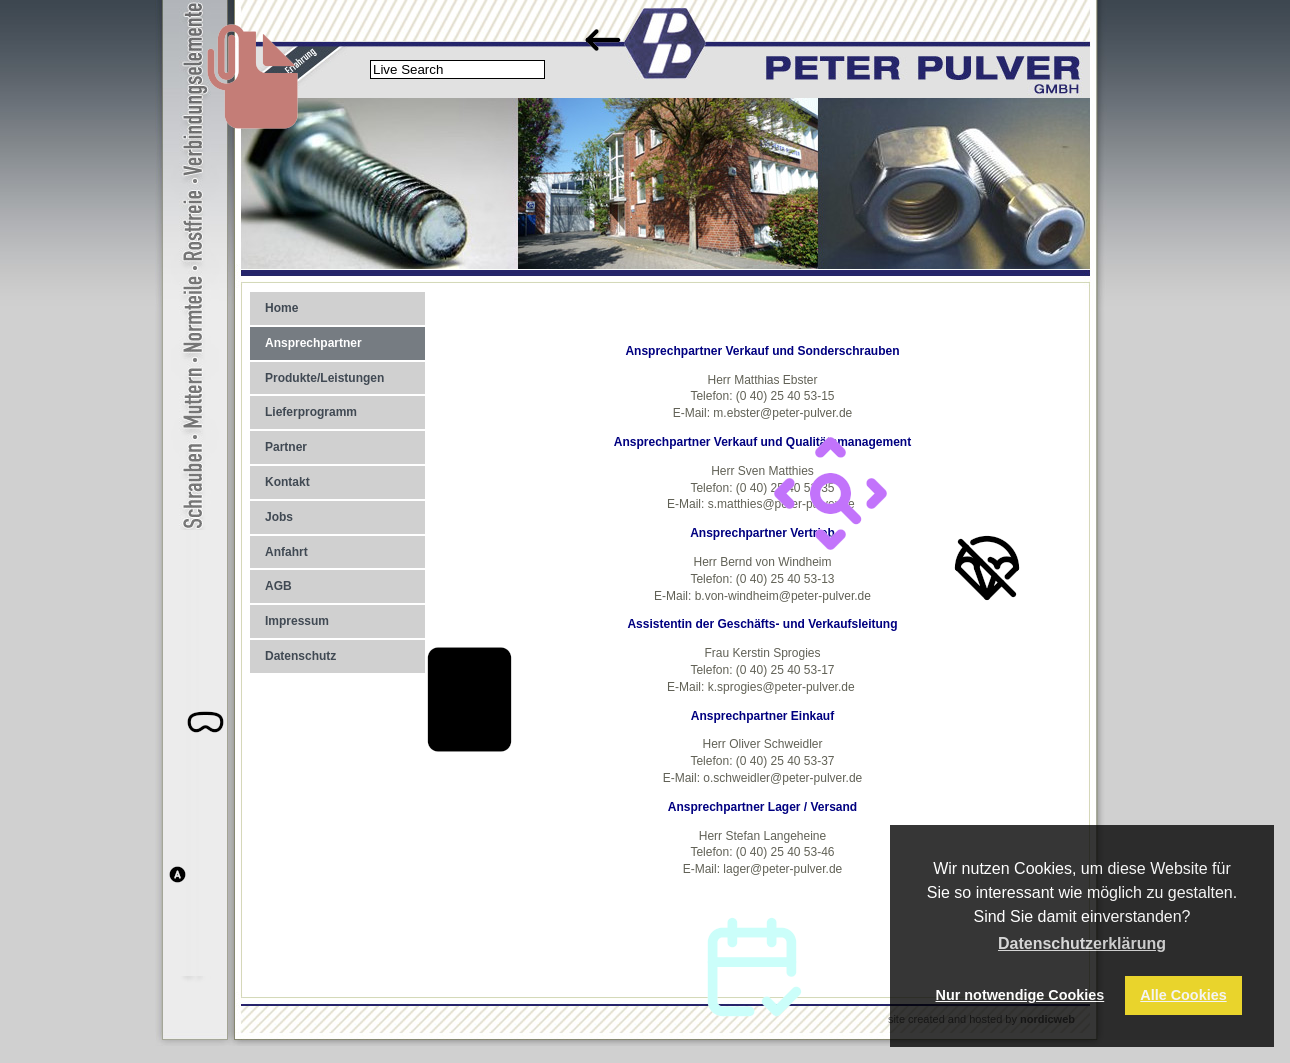 The width and height of the screenshot is (1290, 1063). What do you see at coordinates (987, 568) in the screenshot?
I see `parachute deployment disabled` at bounding box center [987, 568].